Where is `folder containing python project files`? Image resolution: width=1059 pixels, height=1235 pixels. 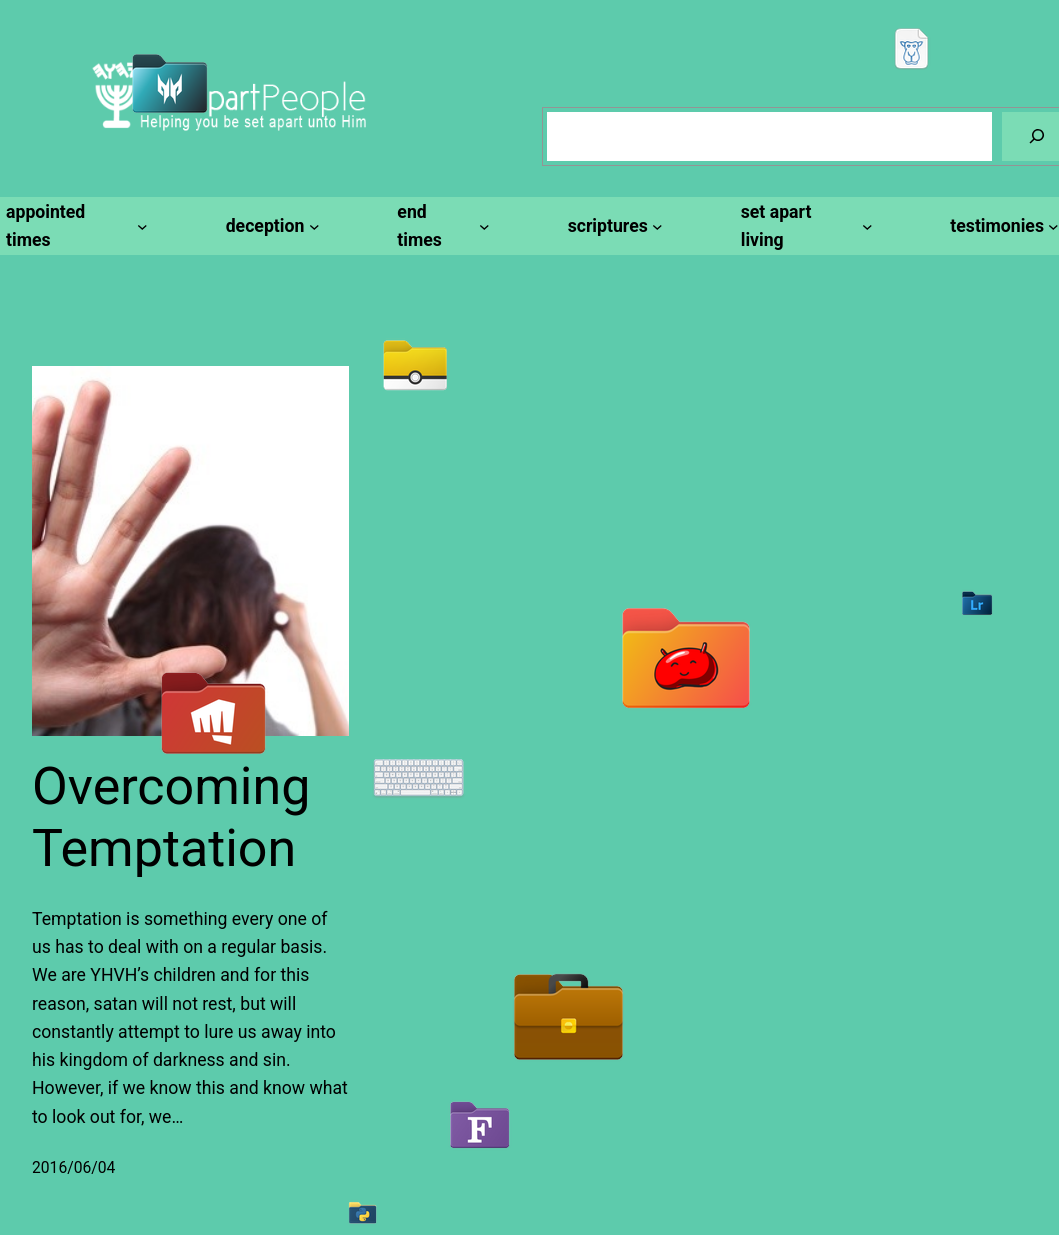
folder containing python project files is located at coordinates (362, 1213).